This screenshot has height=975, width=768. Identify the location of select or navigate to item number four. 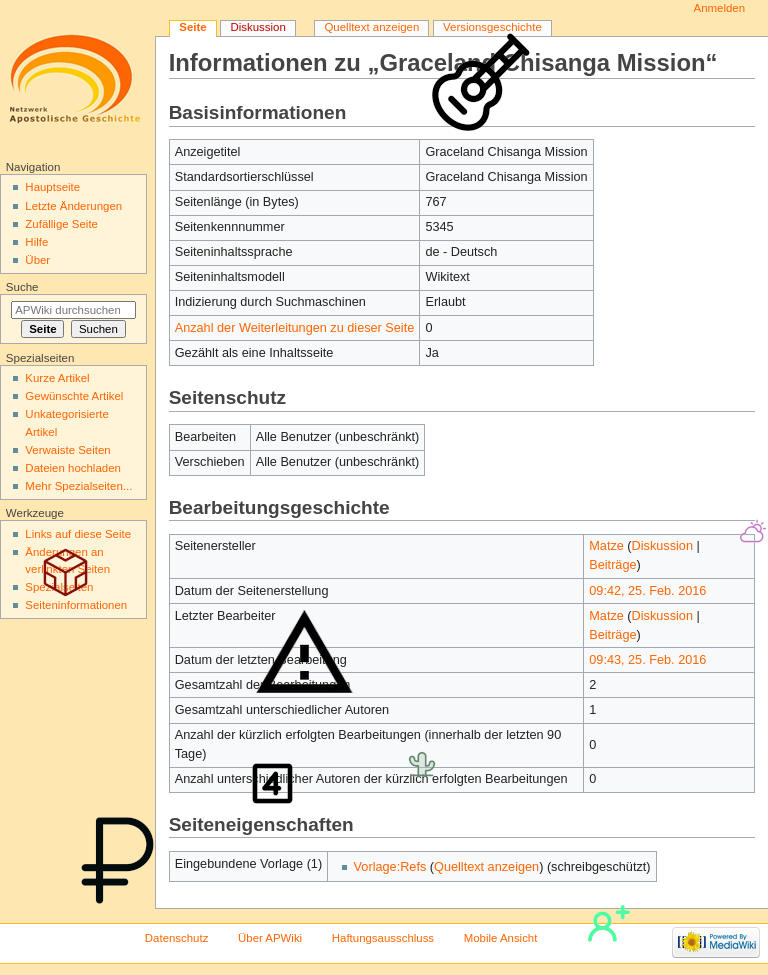
(272, 783).